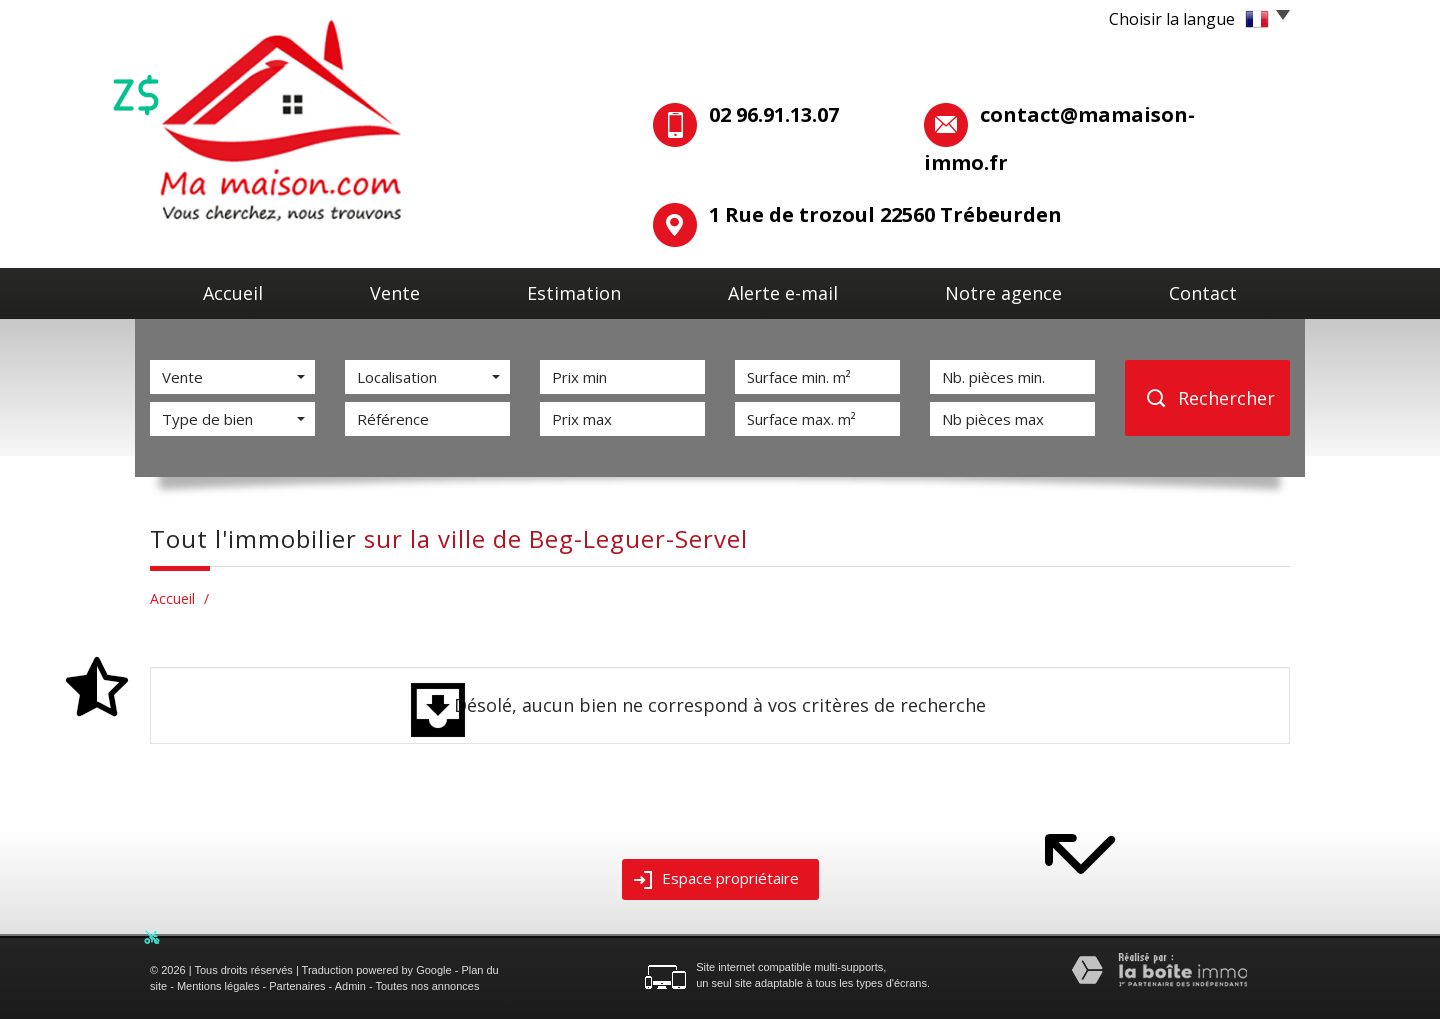  What do you see at coordinates (97, 688) in the screenshot?
I see `indicates a partial or half-star rating` at bounding box center [97, 688].